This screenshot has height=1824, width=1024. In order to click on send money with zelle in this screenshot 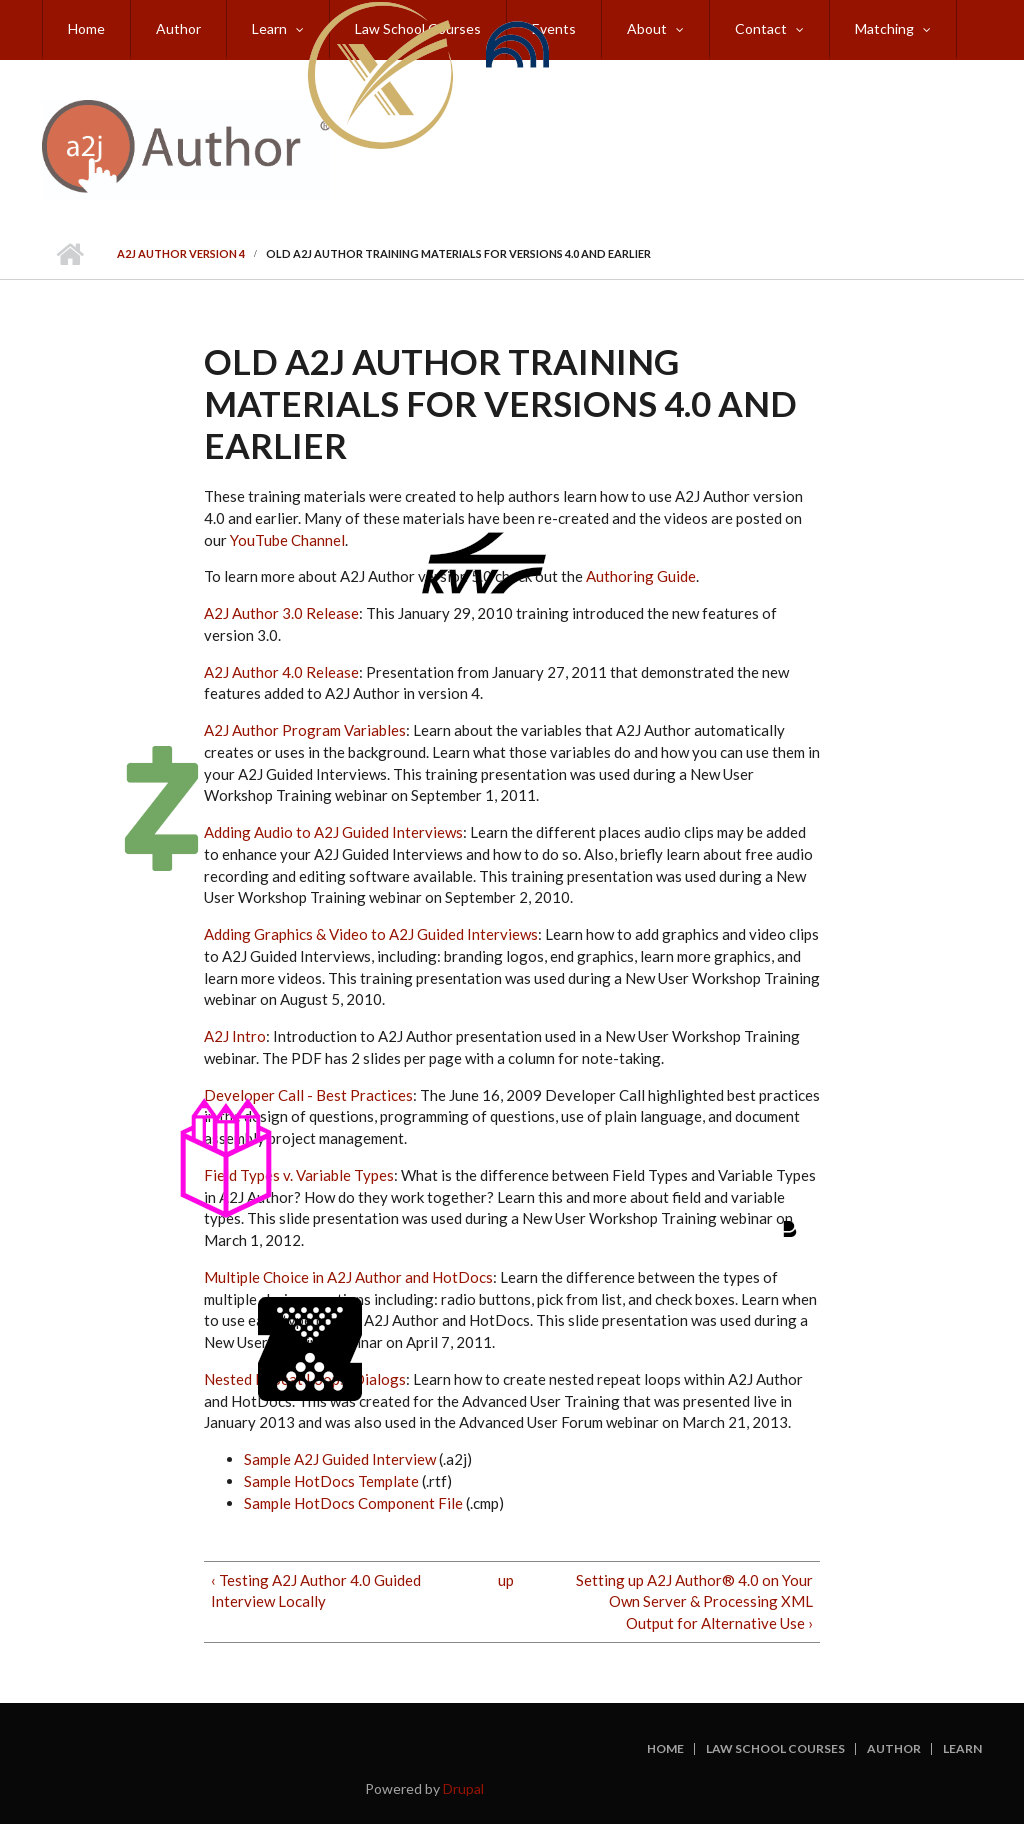, I will do `click(161, 808)`.